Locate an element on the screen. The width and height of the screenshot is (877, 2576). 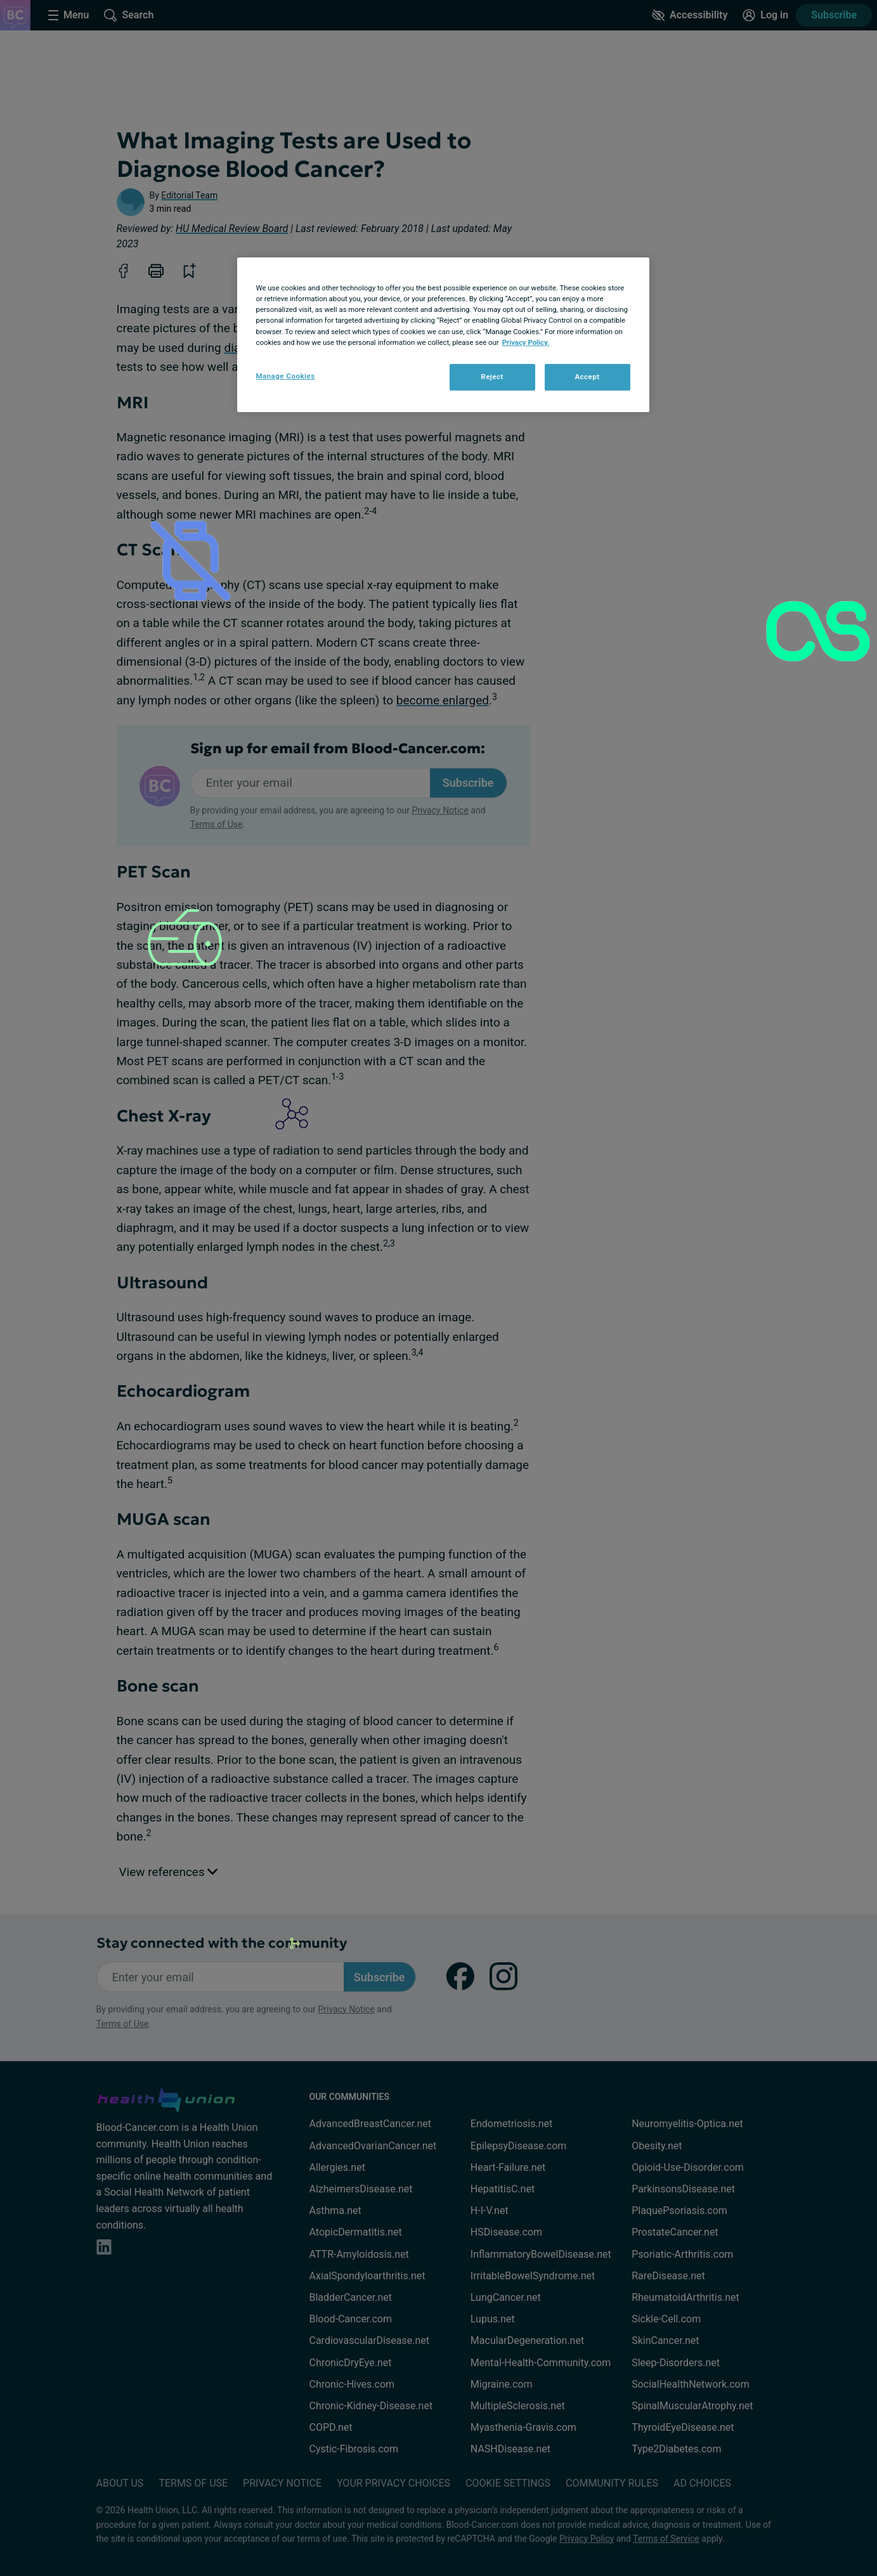
connect to Last.fm account is located at coordinates (818, 630).